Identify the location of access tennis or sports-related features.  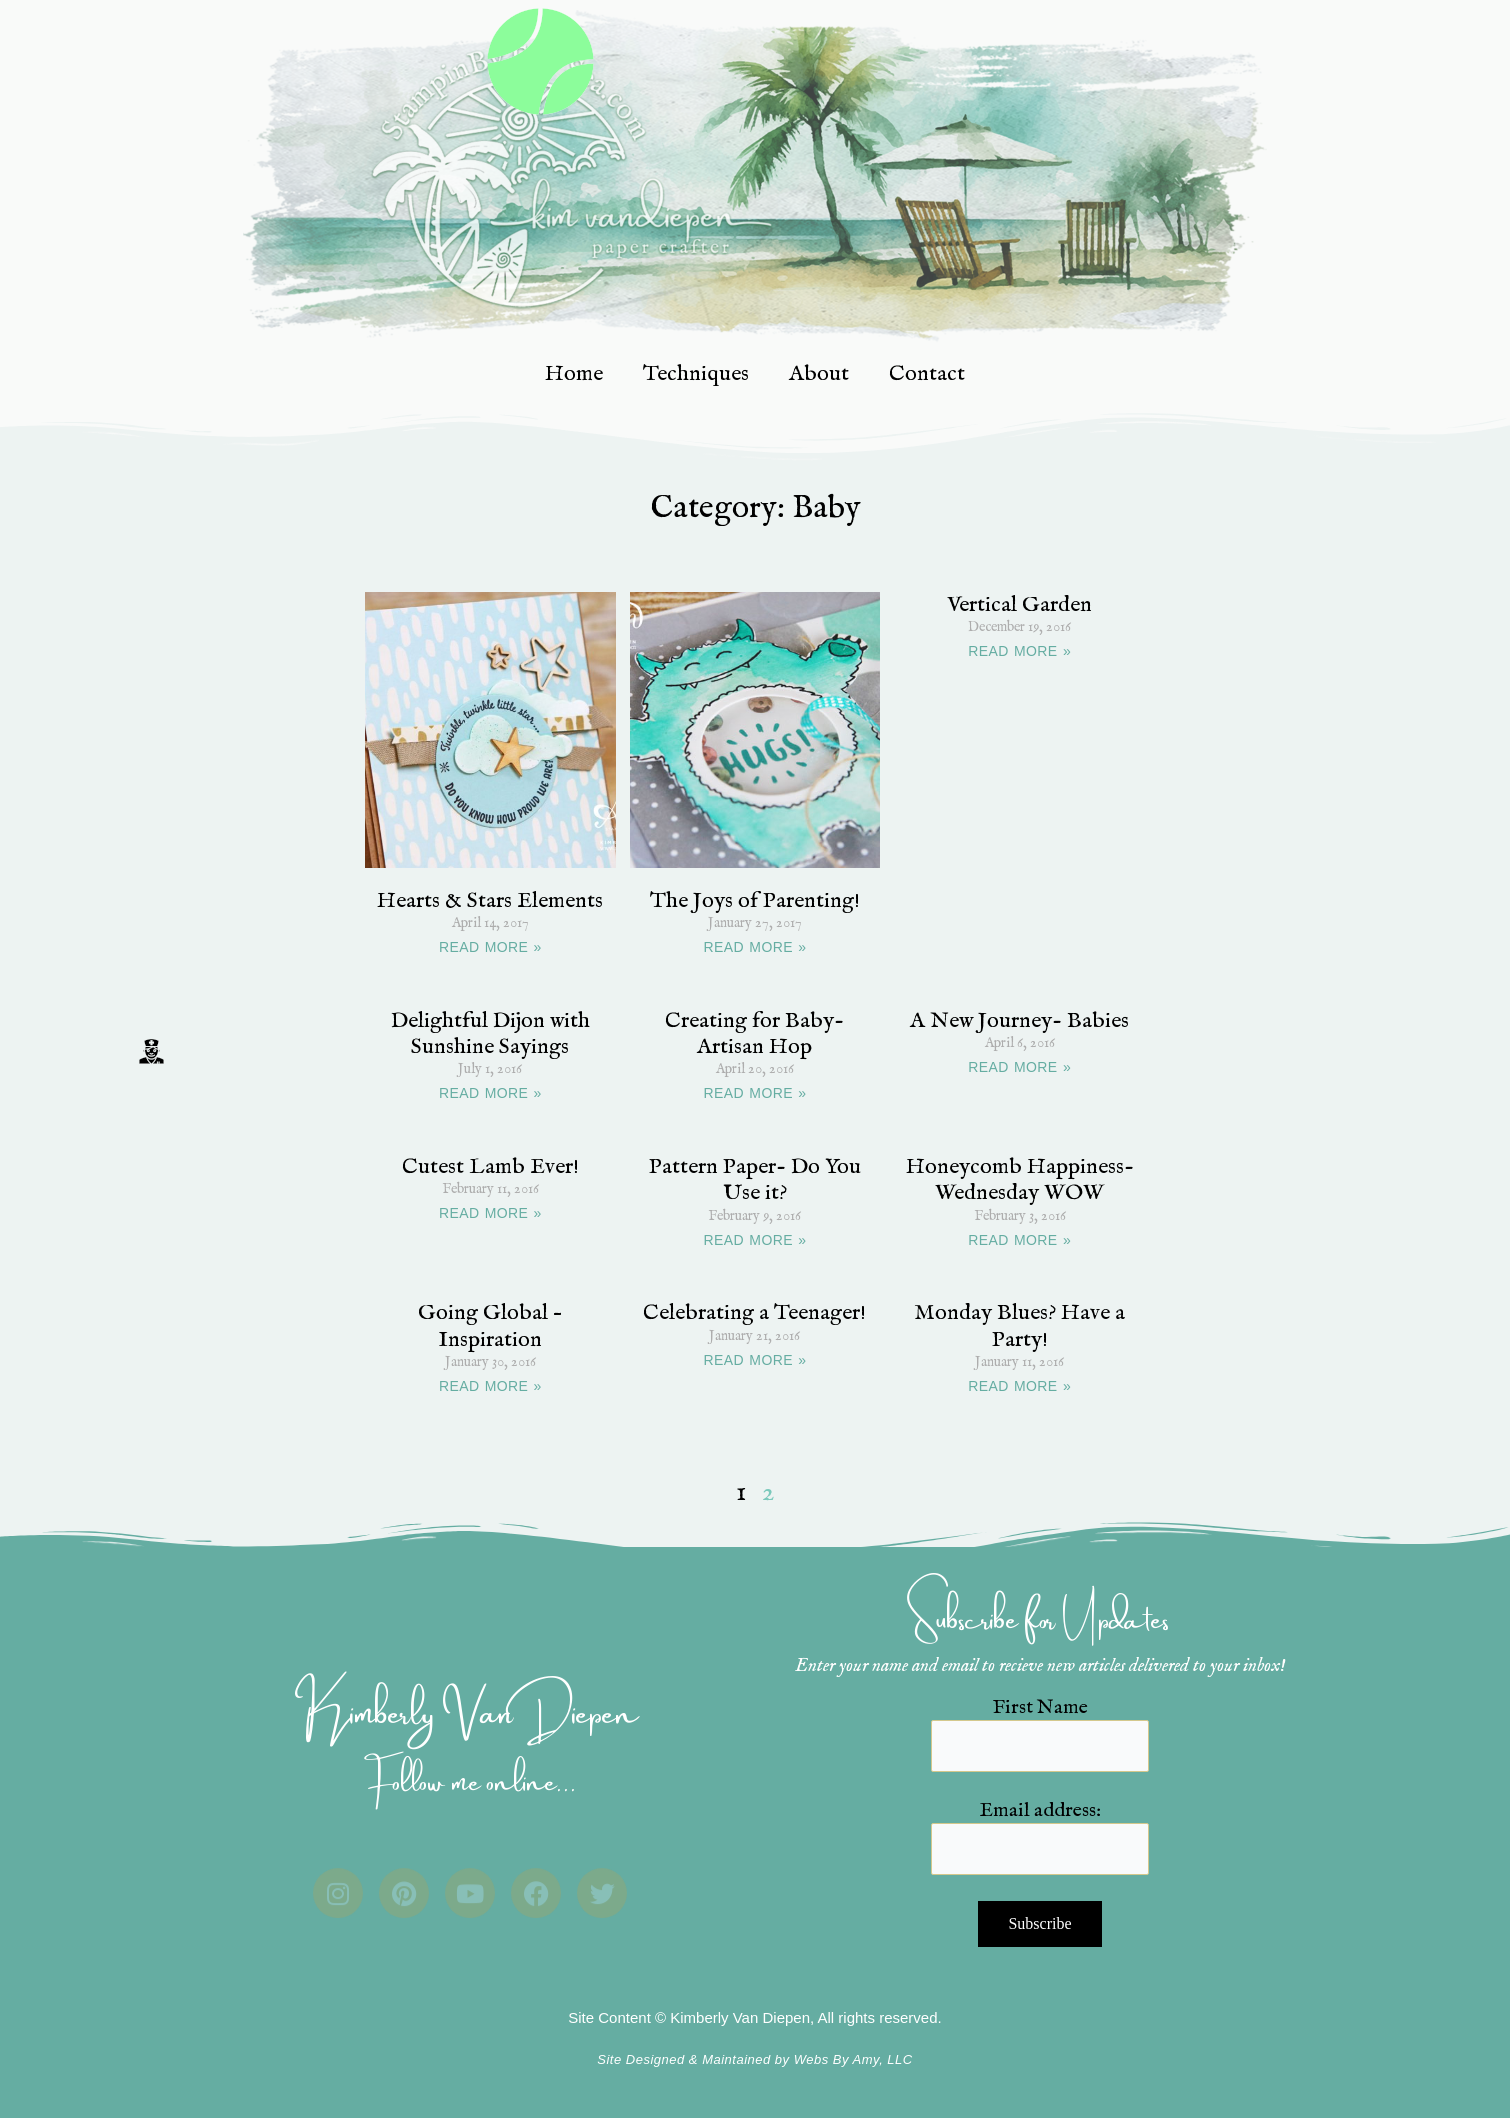
(540, 61).